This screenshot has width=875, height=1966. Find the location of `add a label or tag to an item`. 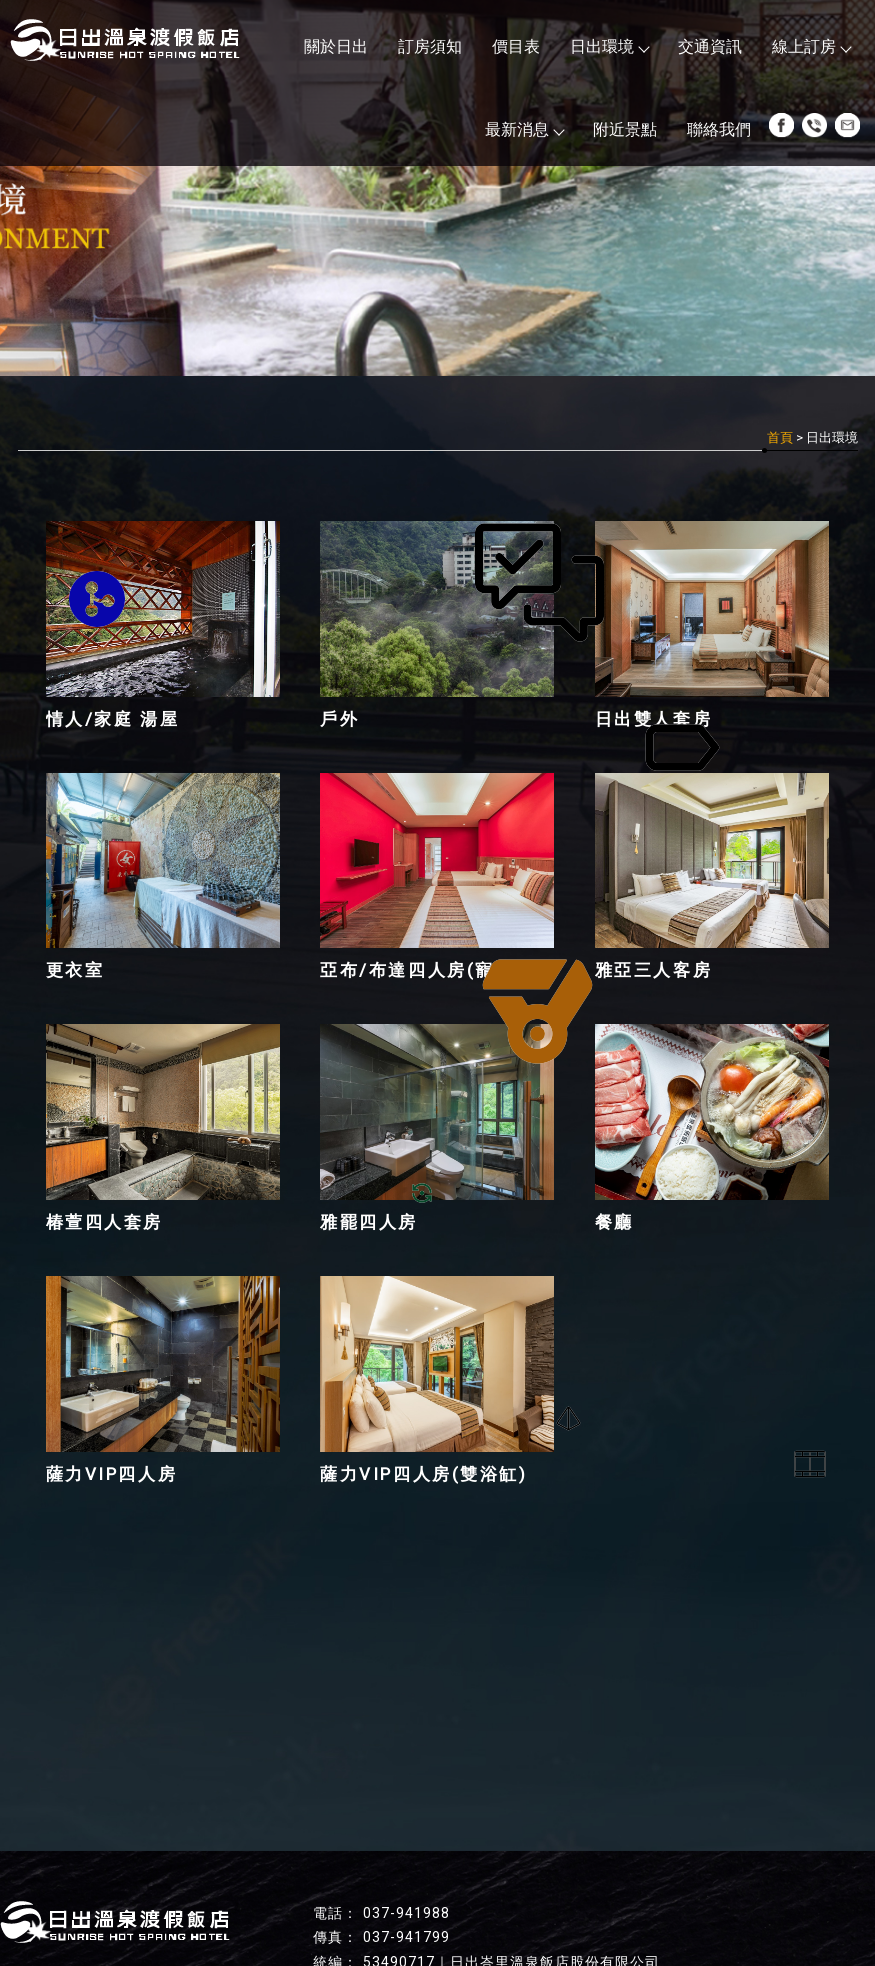

add a label or tag to an item is located at coordinates (680, 747).